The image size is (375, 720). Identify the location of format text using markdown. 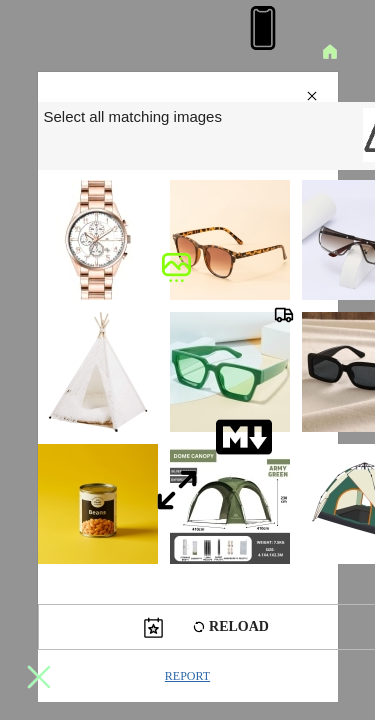
(244, 437).